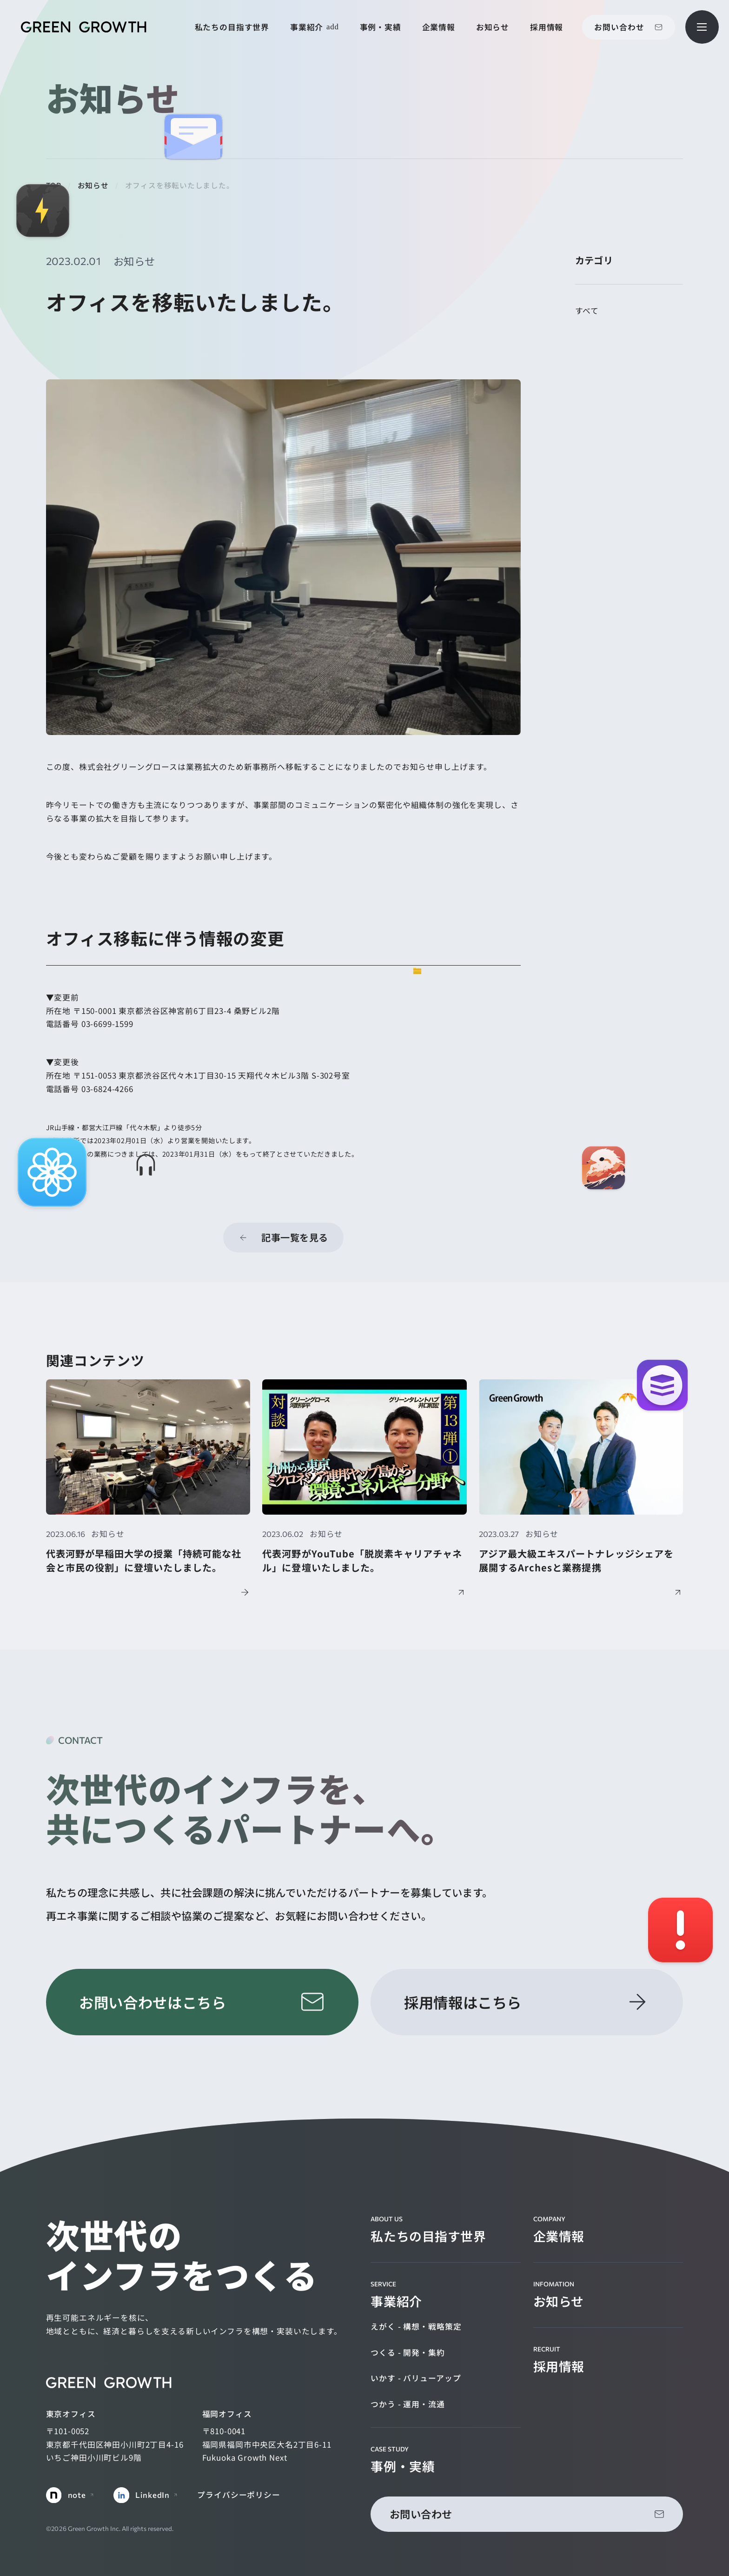  Describe the element at coordinates (146, 1165) in the screenshot. I see `open the audio player app` at that location.